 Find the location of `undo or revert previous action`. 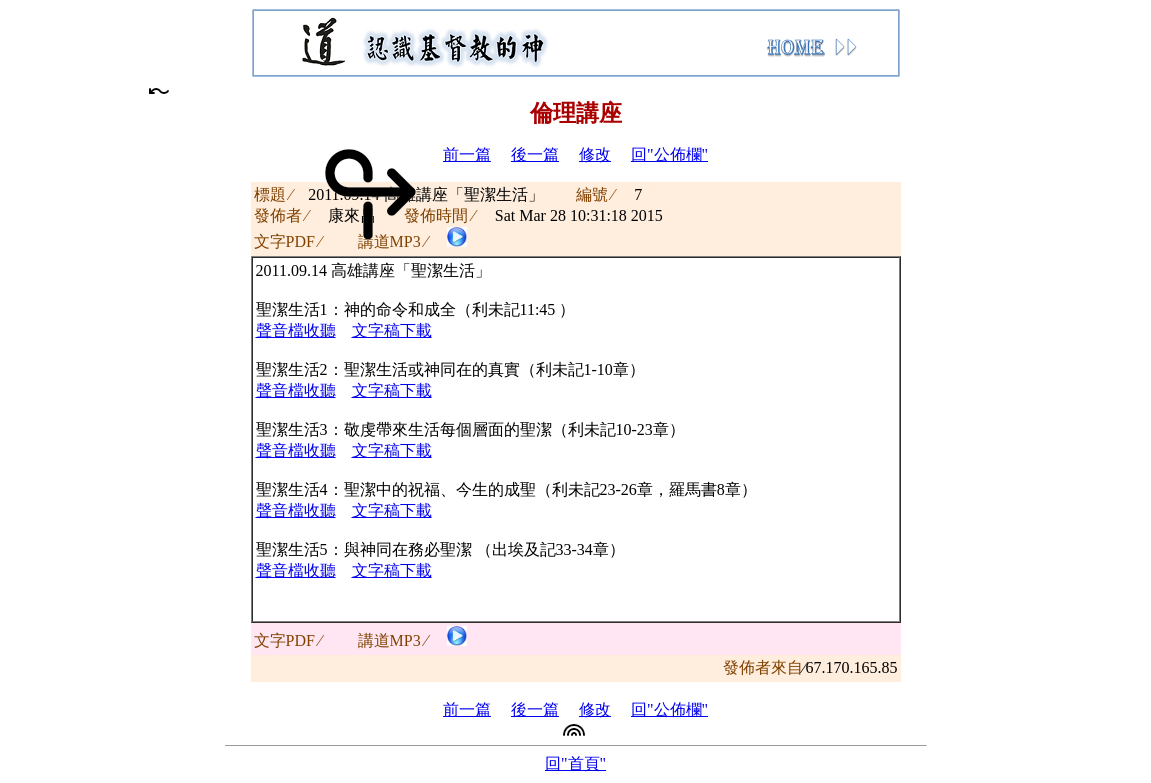

undo or revert previous action is located at coordinates (159, 91).